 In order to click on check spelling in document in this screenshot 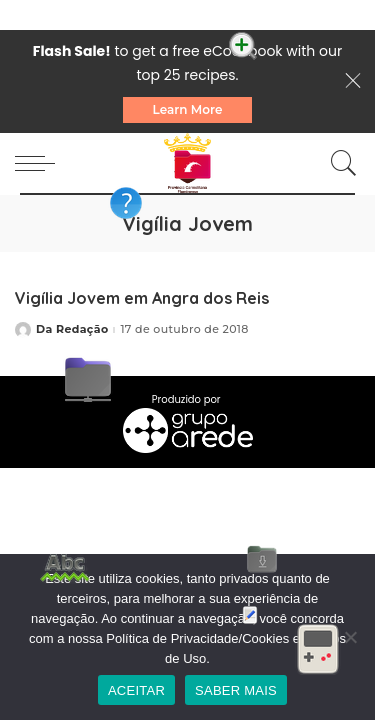, I will do `click(65, 568)`.